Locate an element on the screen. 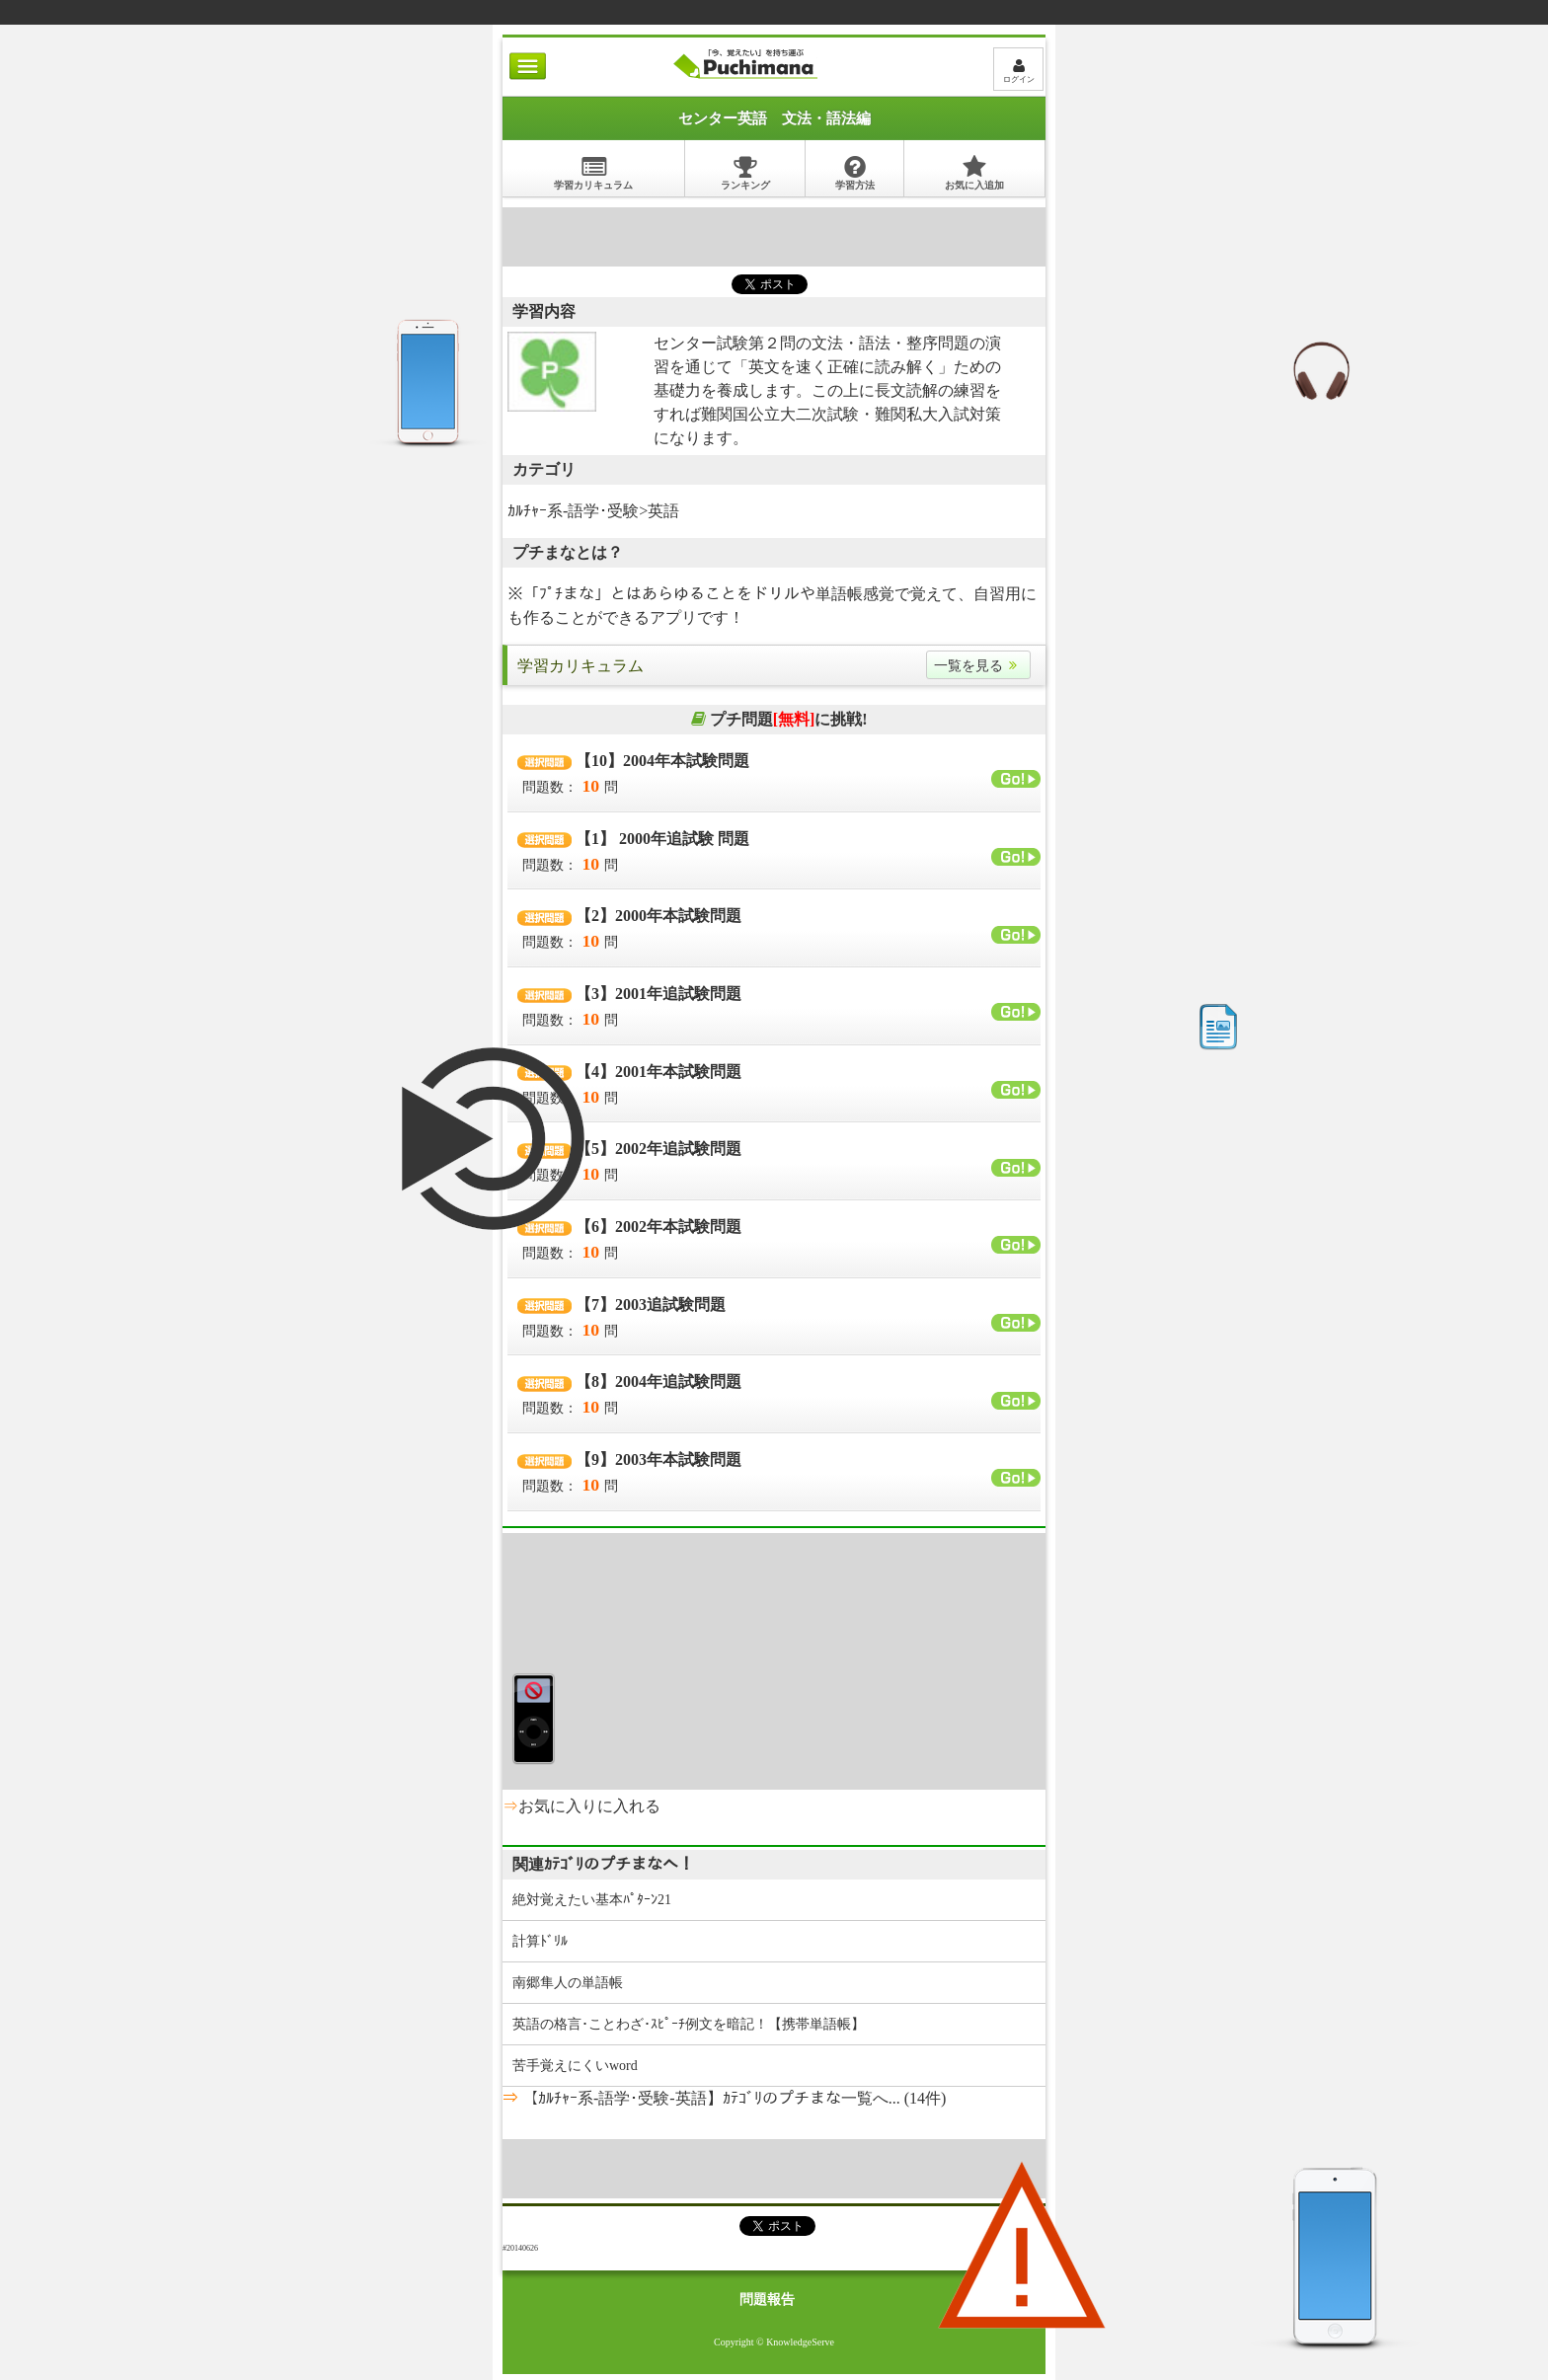 This screenshot has height=2380, width=1548. iPod Touch device connected is located at coordinates (1335, 2259).